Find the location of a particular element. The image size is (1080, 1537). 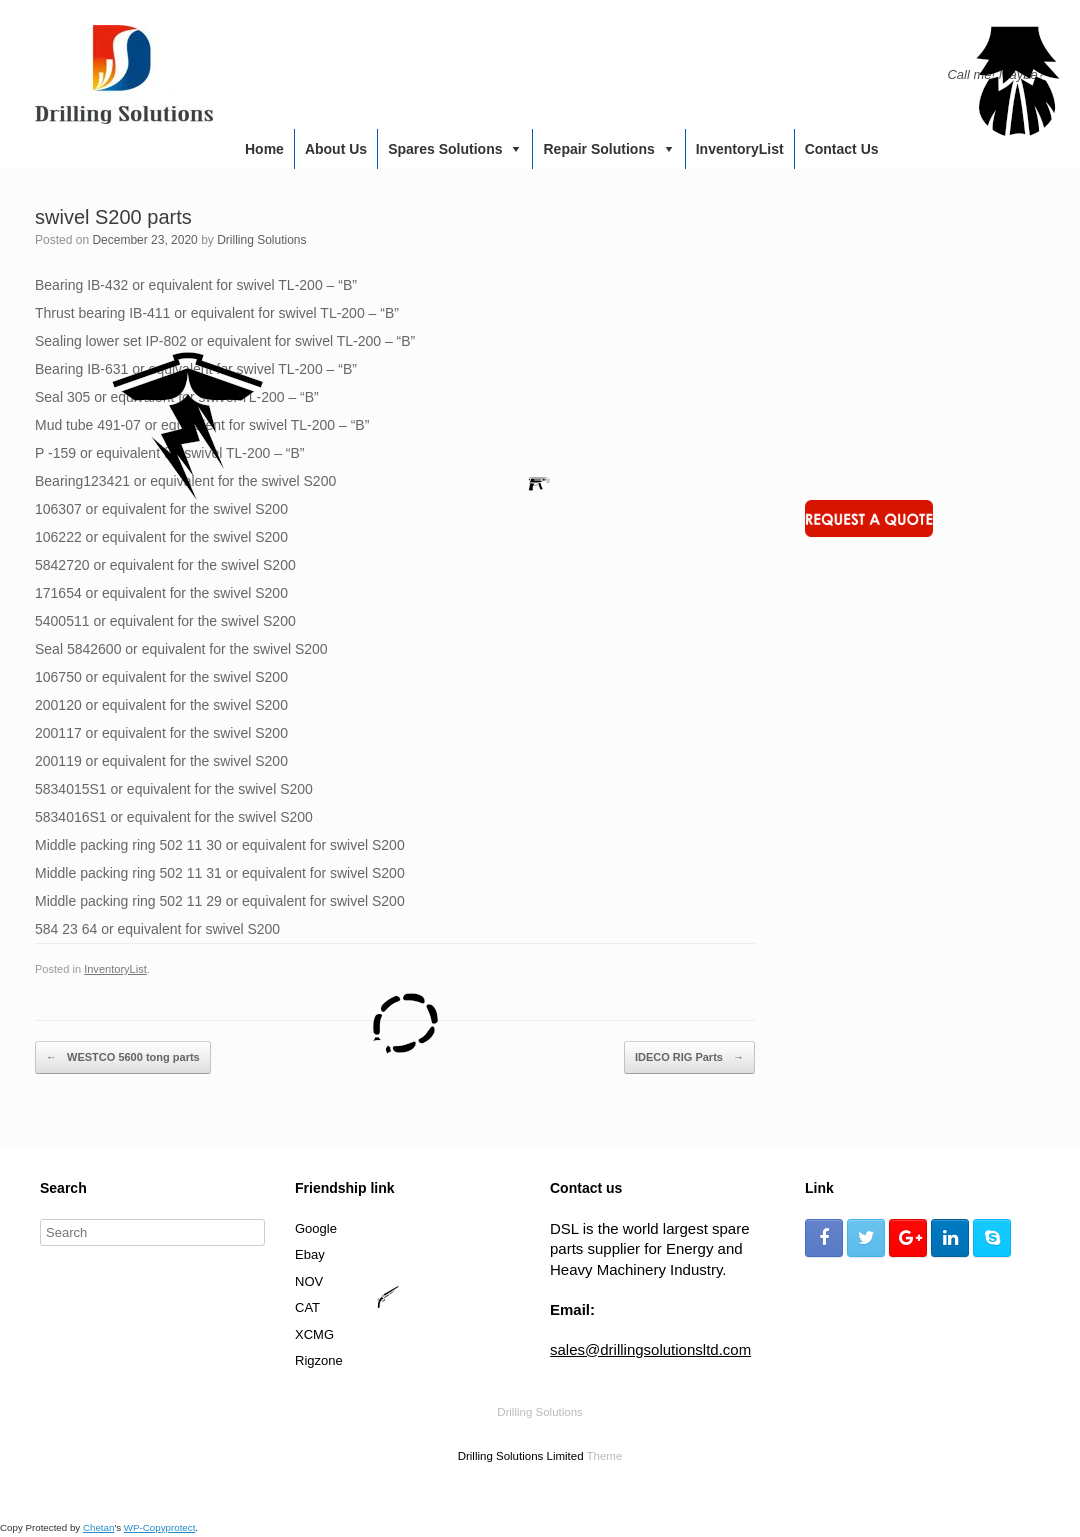

select skorpion submachine gun in weapon loadout is located at coordinates (539, 484).